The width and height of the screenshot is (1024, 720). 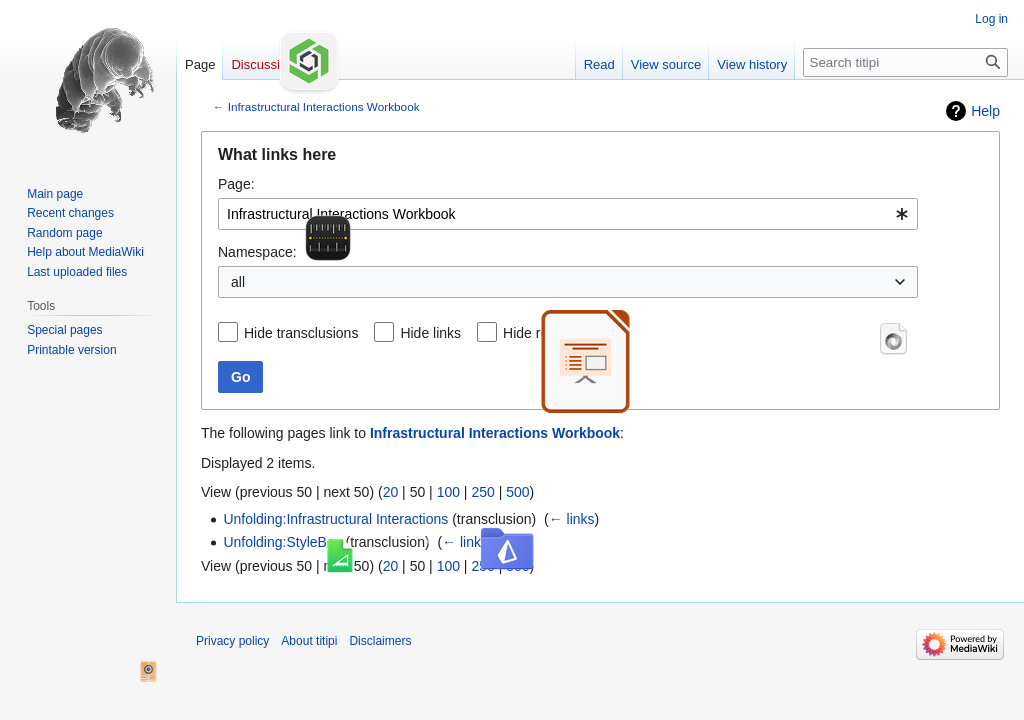 What do you see at coordinates (309, 61) in the screenshot?
I see `open onshape CAD application` at bounding box center [309, 61].